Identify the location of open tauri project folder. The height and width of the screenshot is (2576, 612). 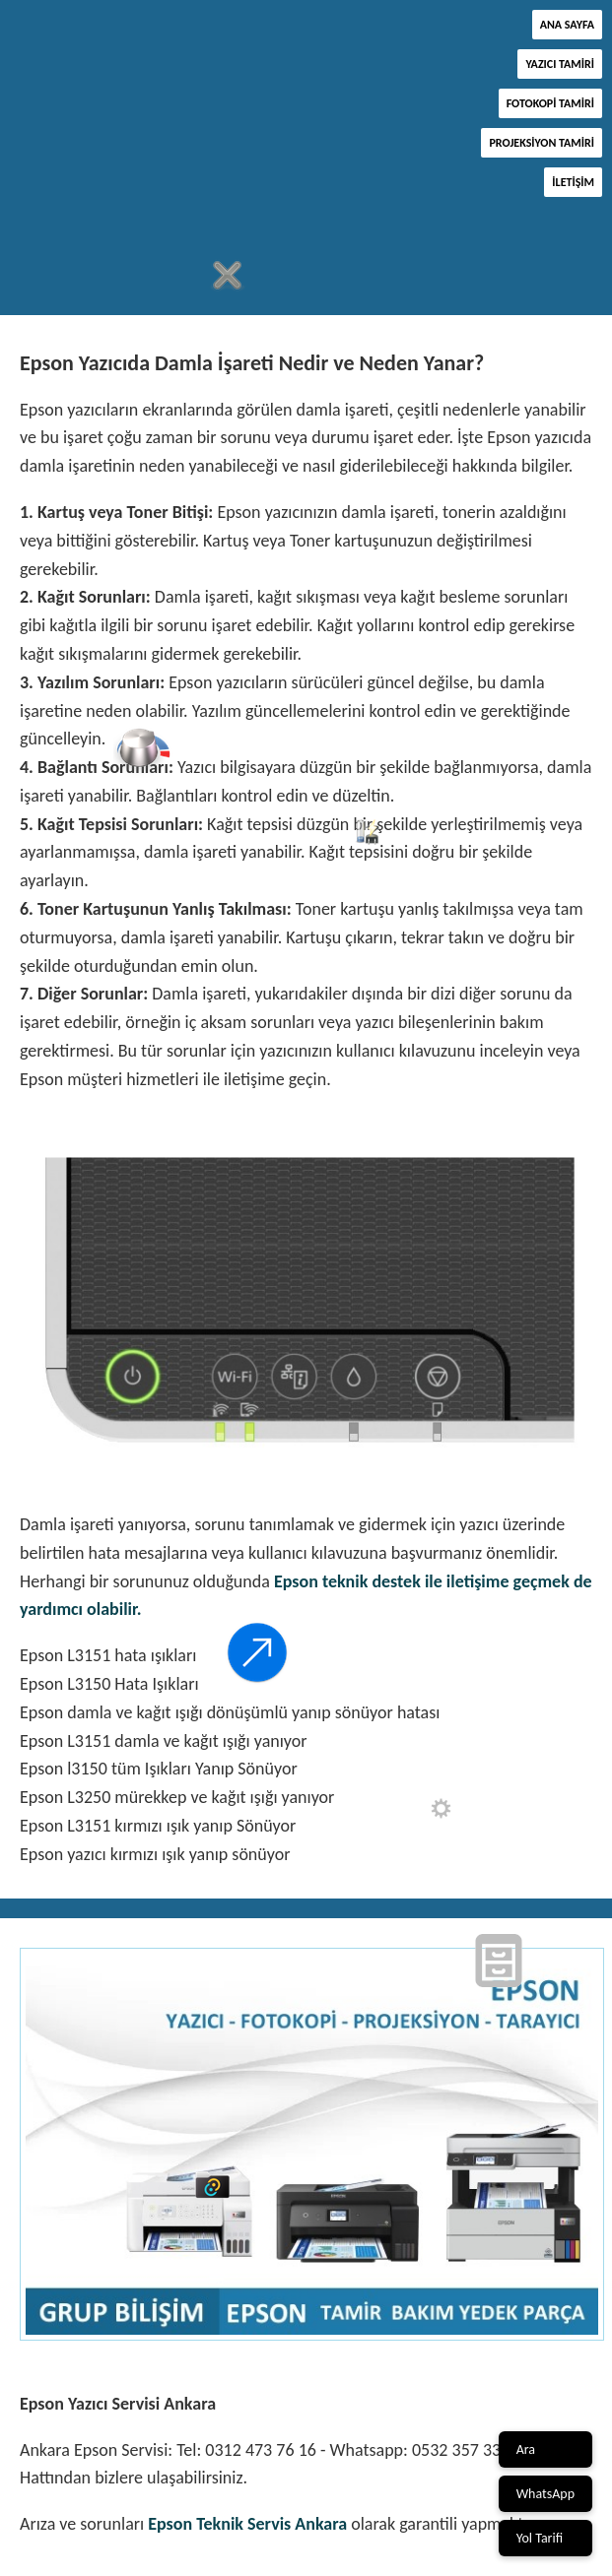
(212, 2185).